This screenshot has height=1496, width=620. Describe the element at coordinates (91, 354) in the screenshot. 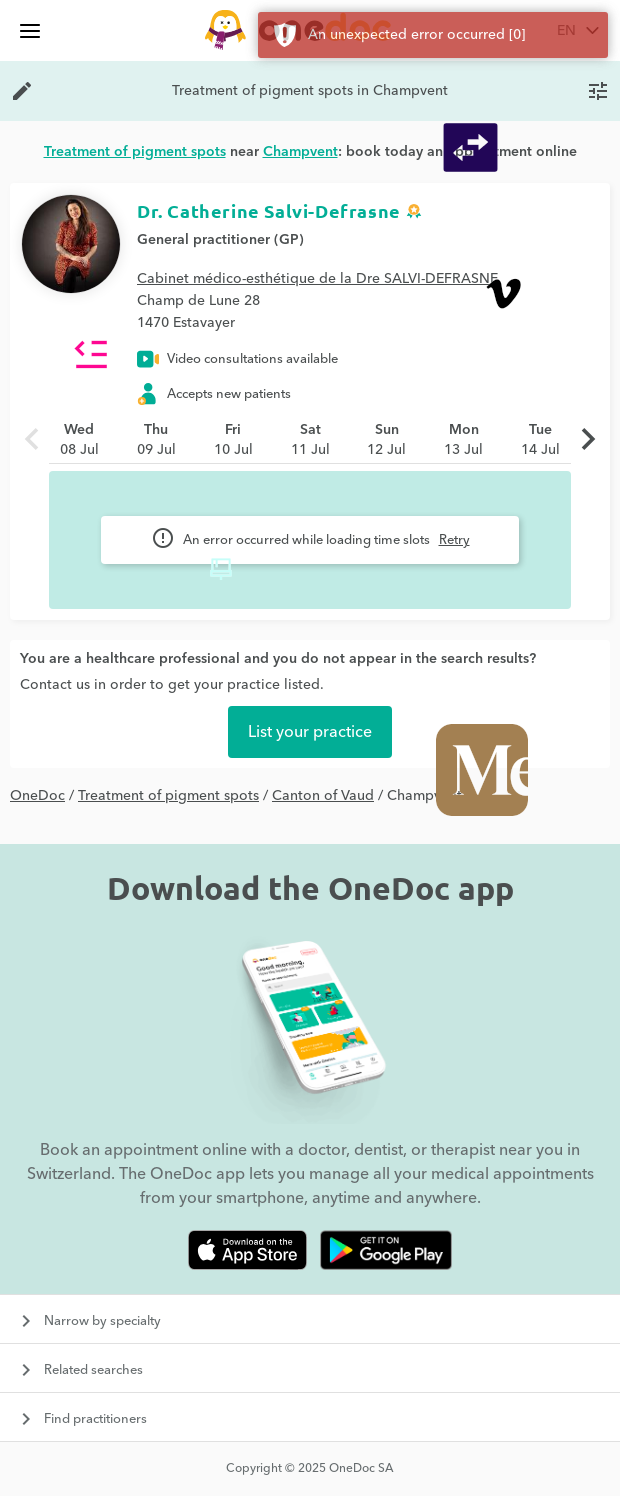

I see `collapse the sidebar menu` at that location.